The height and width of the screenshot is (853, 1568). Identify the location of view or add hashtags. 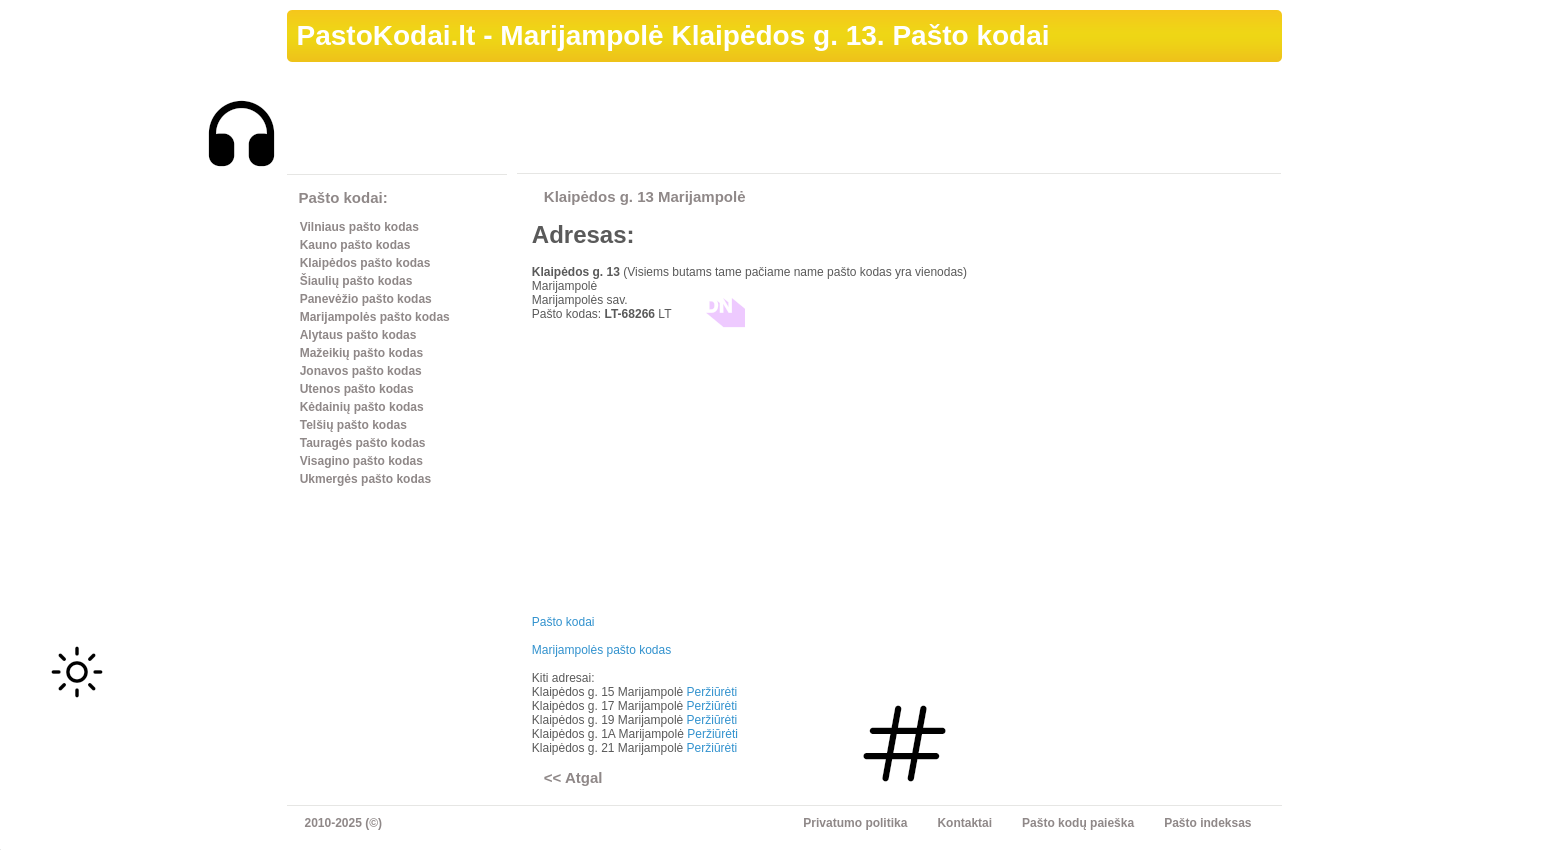
(904, 743).